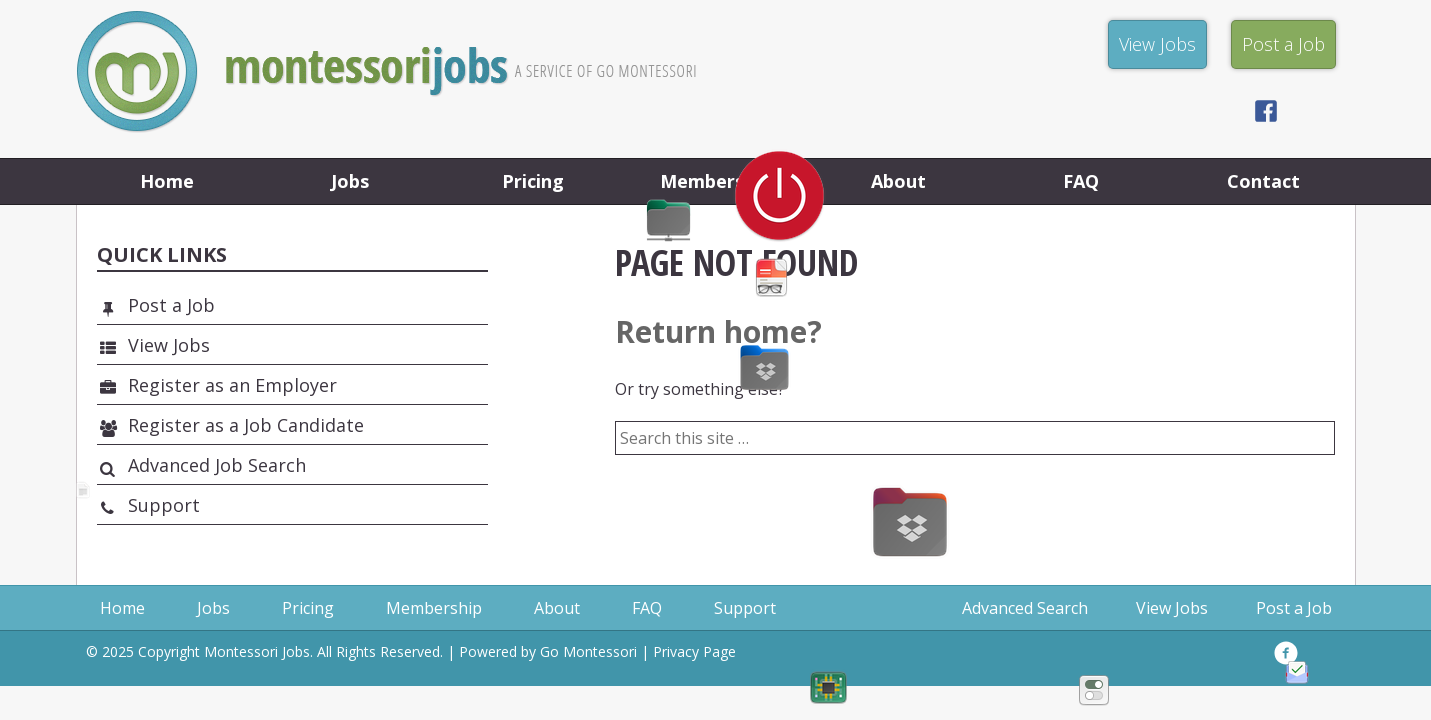  Describe the element at coordinates (779, 195) in the screenshot. I see `shut down the system` at that location.